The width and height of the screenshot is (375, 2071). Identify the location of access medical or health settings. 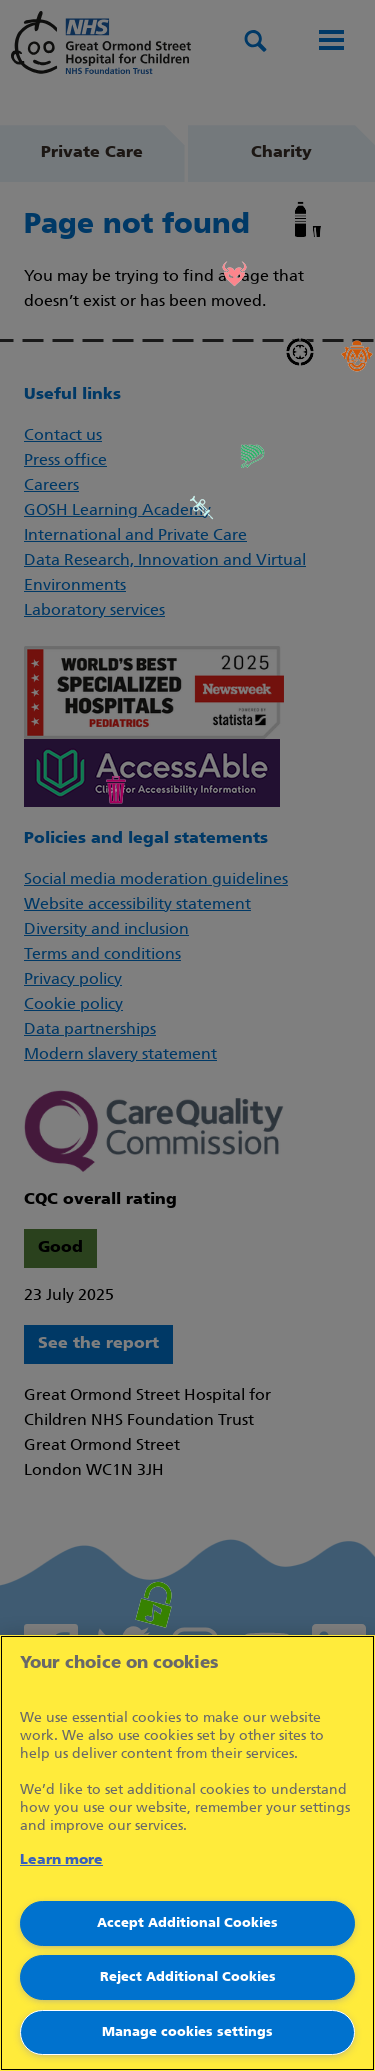
(201, 507).